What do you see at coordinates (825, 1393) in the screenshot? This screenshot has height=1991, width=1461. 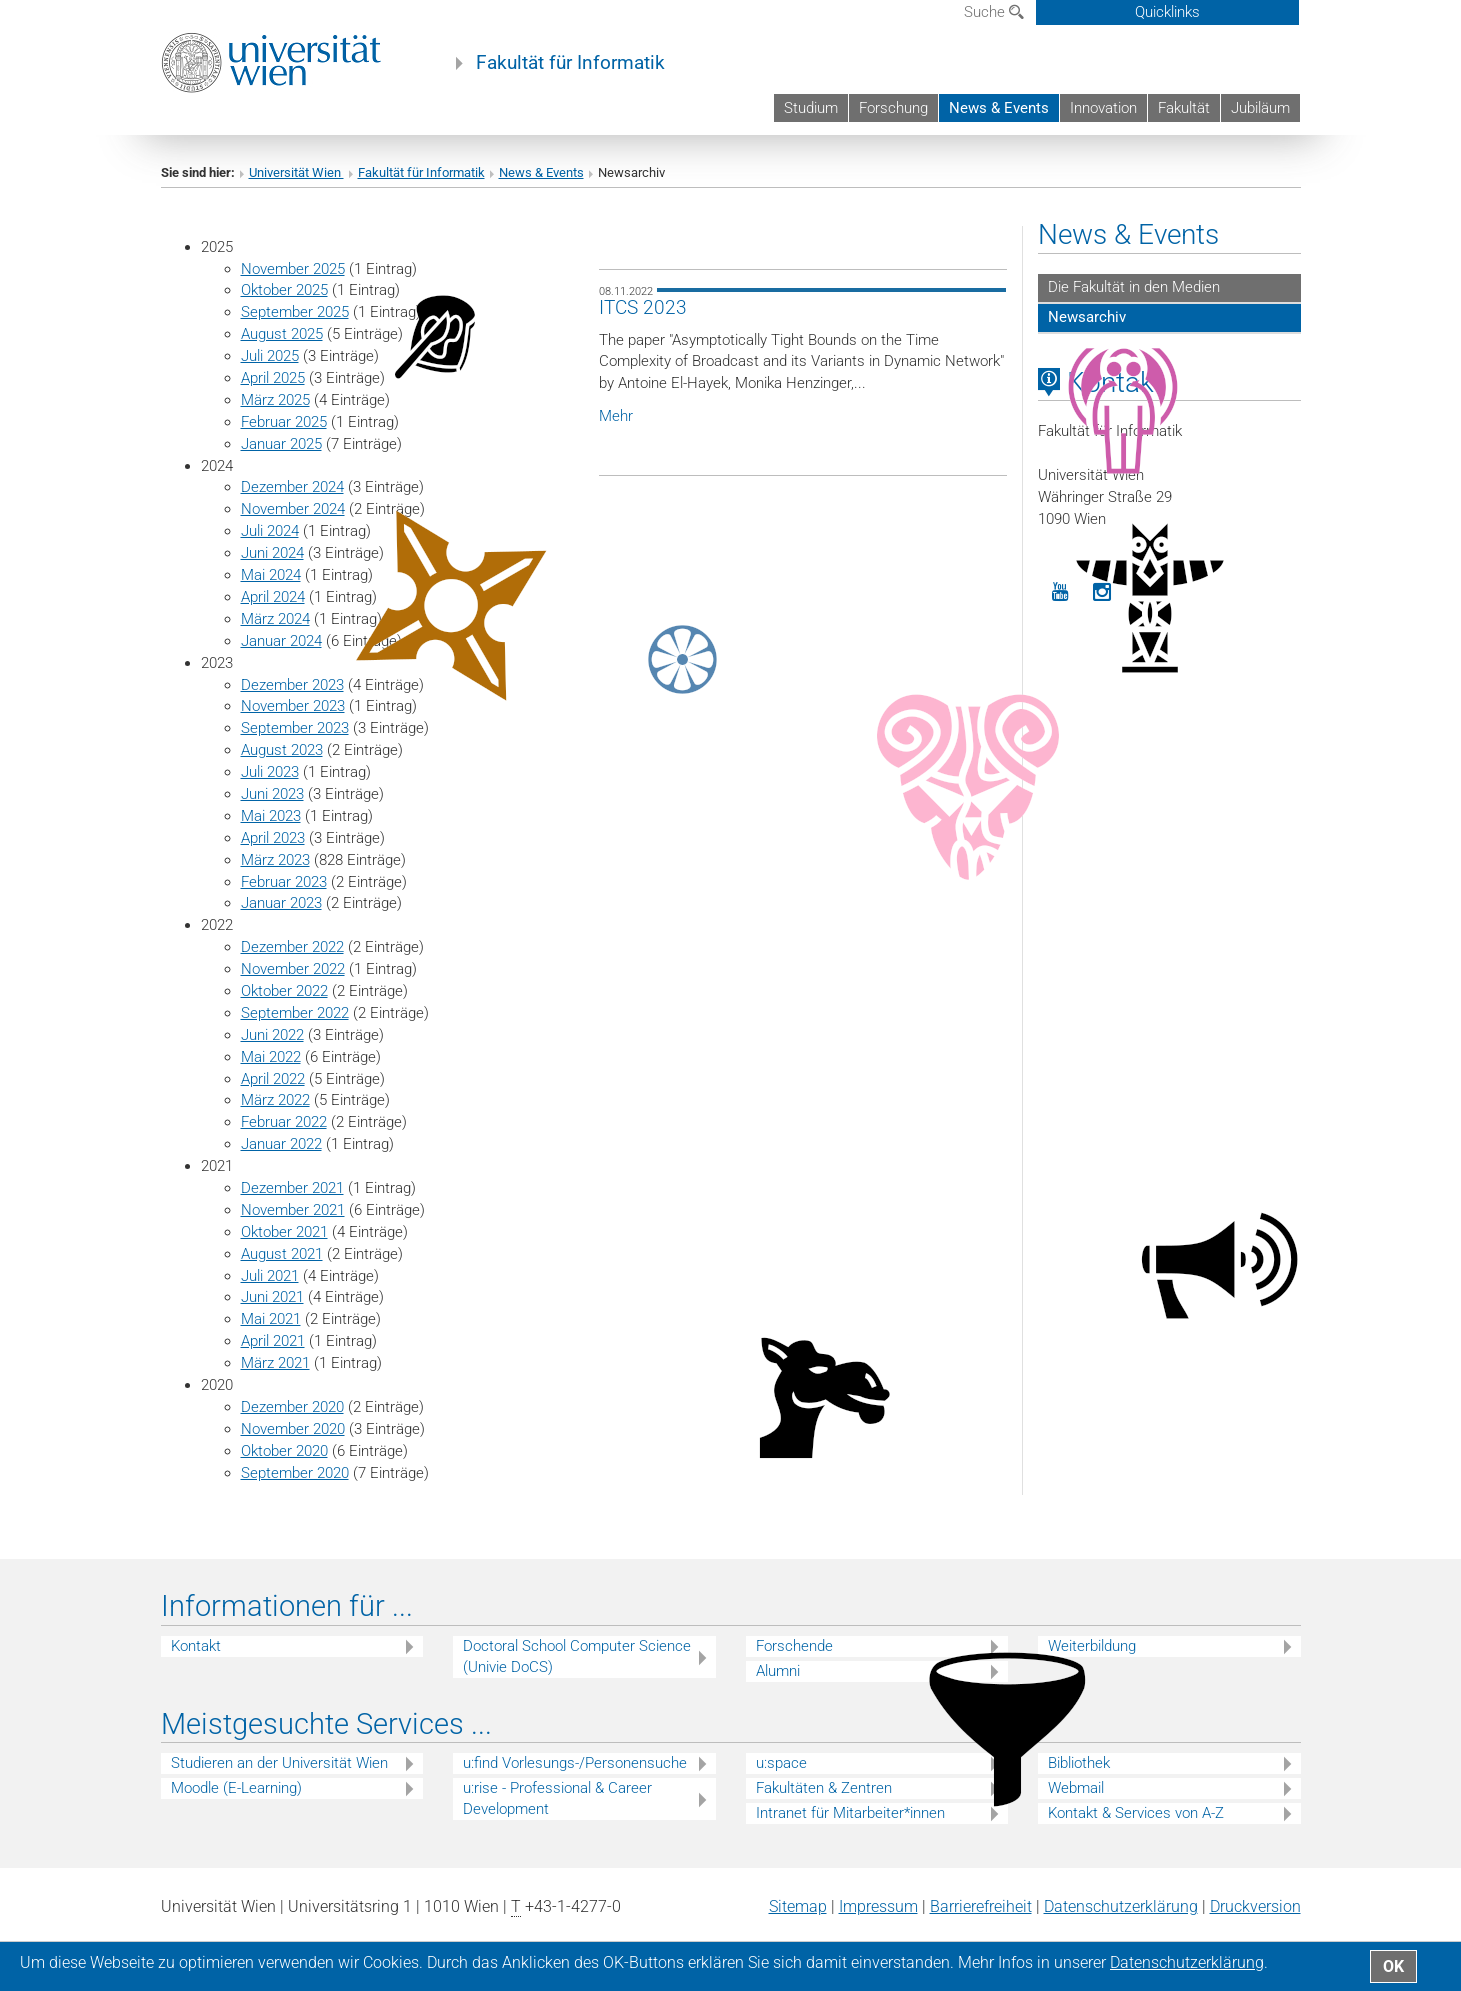 I see `camel-related game content or desert theme` at bounding box center [825, 1393].